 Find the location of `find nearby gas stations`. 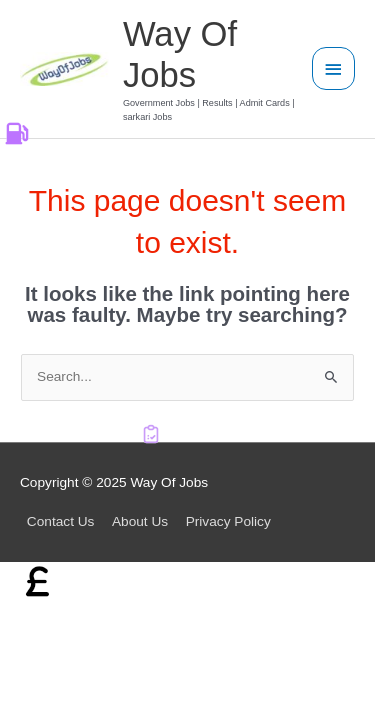

find nearby gas stations is located at coordinates (17, 133).